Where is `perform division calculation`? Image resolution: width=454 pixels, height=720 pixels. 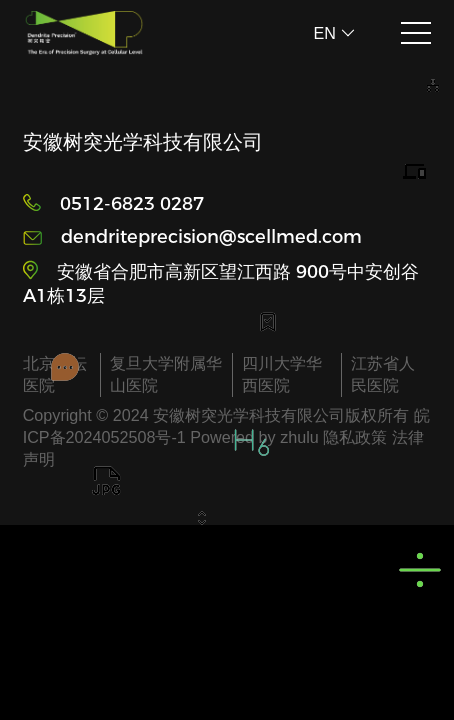 perform division calculation is located at coordinates (420, 570).